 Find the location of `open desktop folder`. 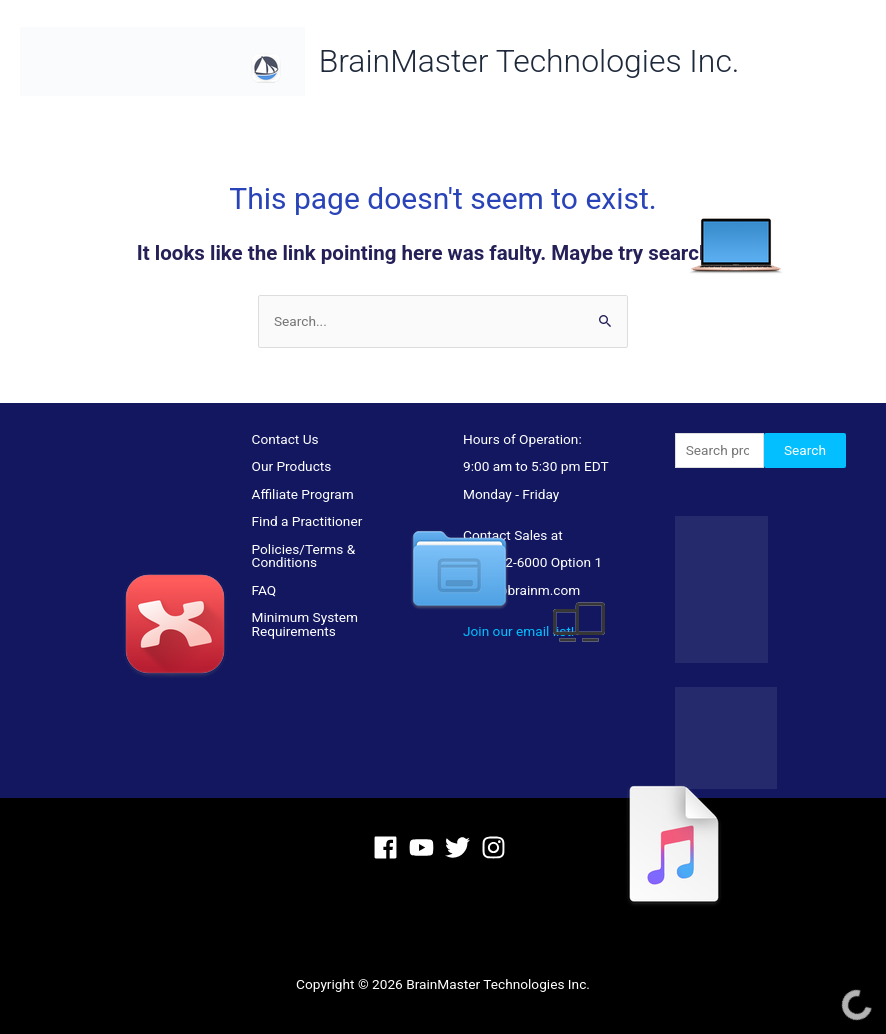

open desktop folder is located at coordinates (459, 568).